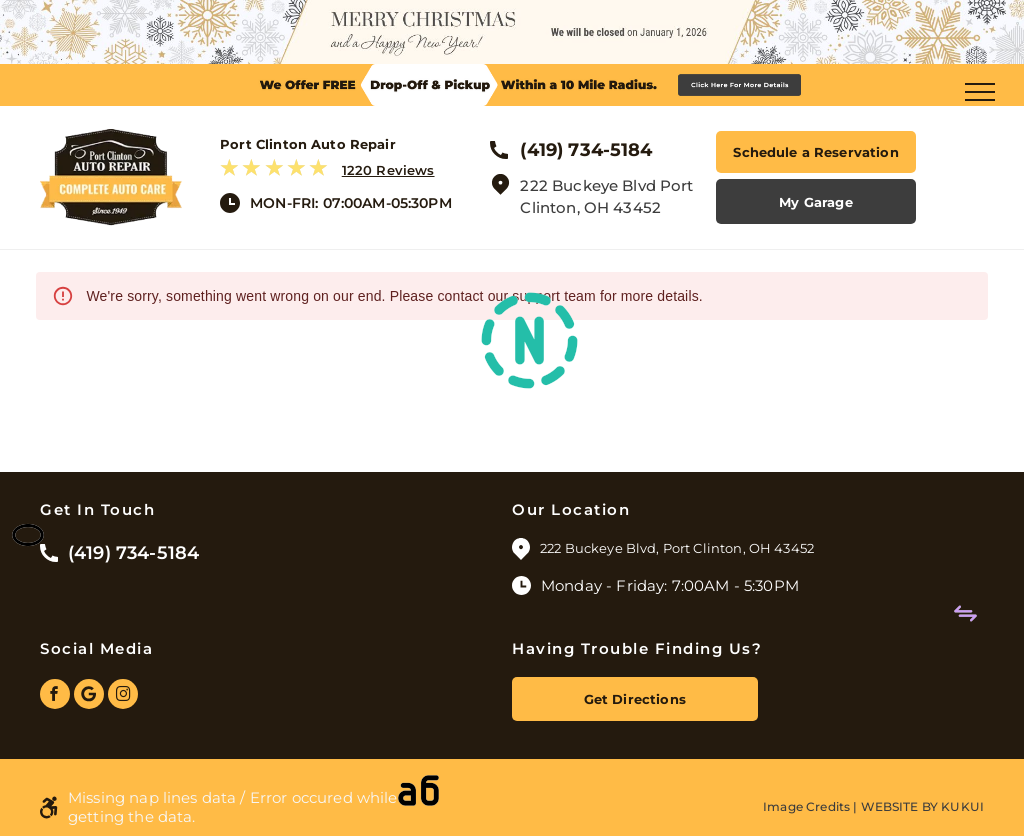 This screenshot has width=1024, height=836. What do you see at coordinates (529, 340) in the screenshot?
I see `indicates a draft or pending status for an item` at bounding box center [529, 340].